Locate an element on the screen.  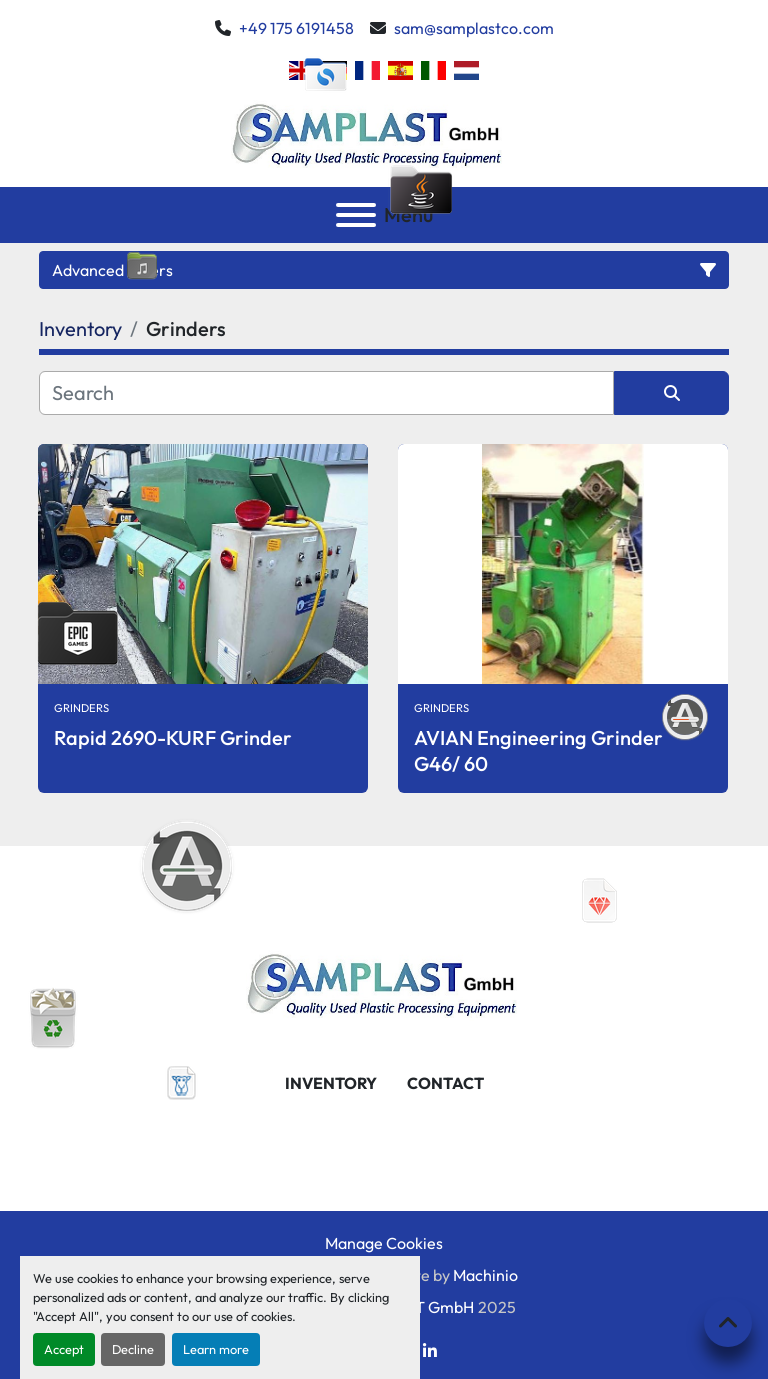
ruby programming language source file is located at coordinates (599, 900).